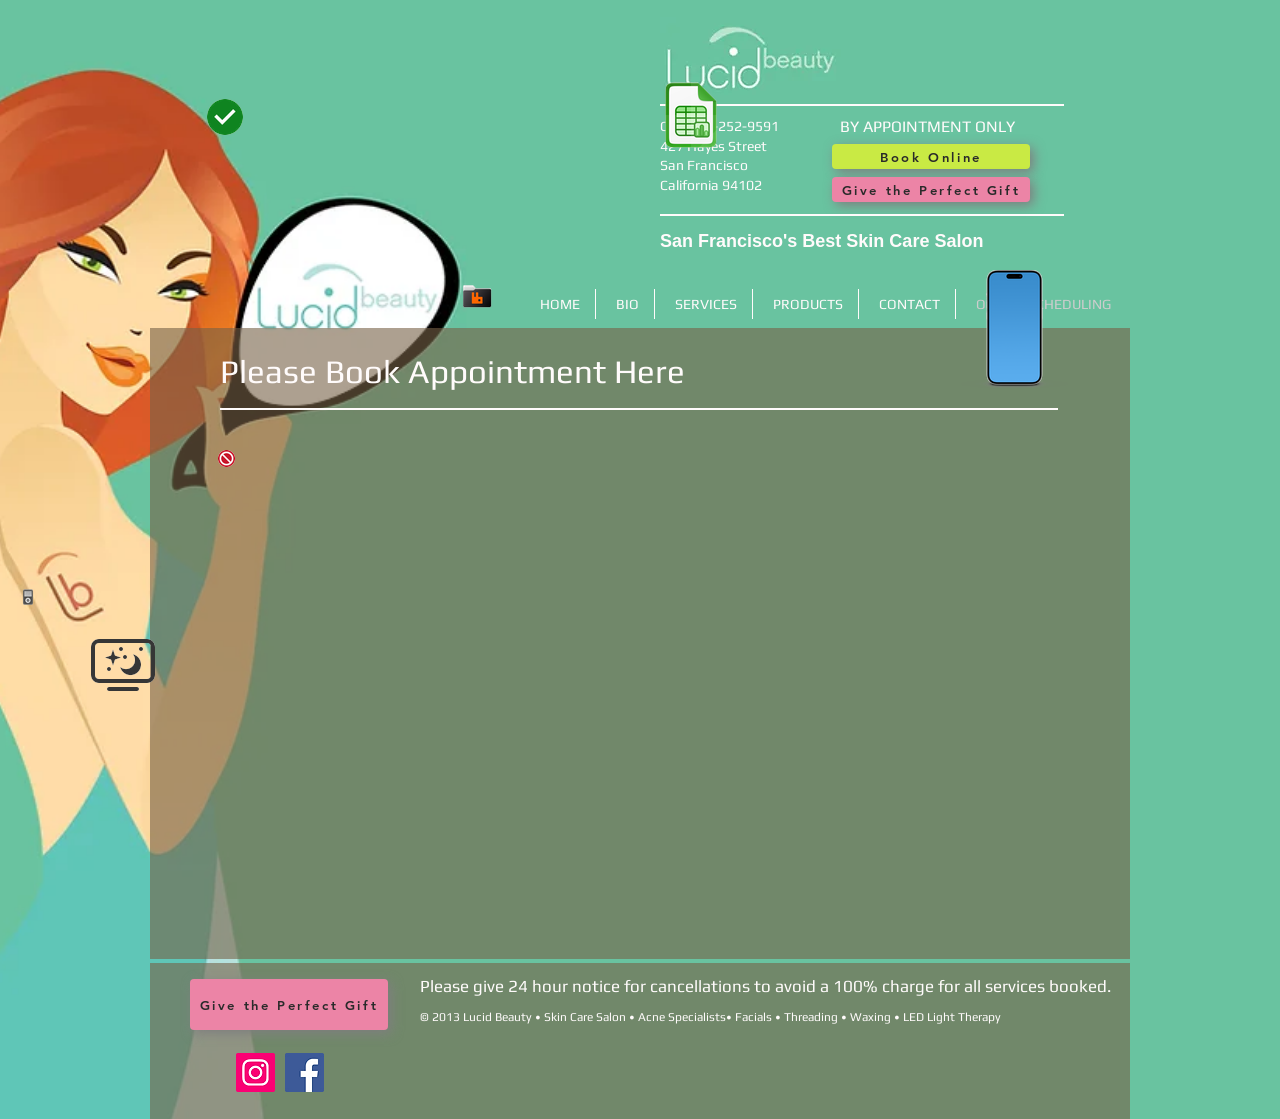  I want to click on confirm or accept a calculation, so click(225, 117).